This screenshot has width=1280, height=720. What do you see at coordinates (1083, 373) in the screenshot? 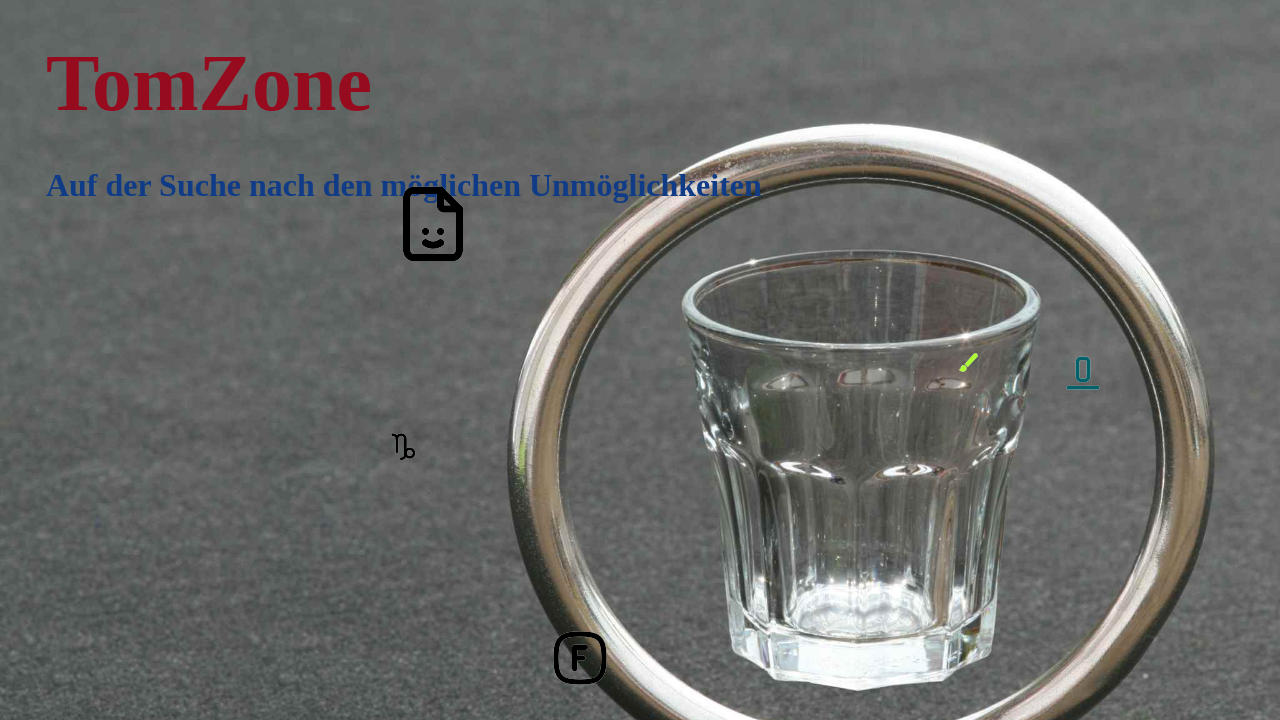
I see `align selected elements to the bottom` at bounding box center [1083, 373].